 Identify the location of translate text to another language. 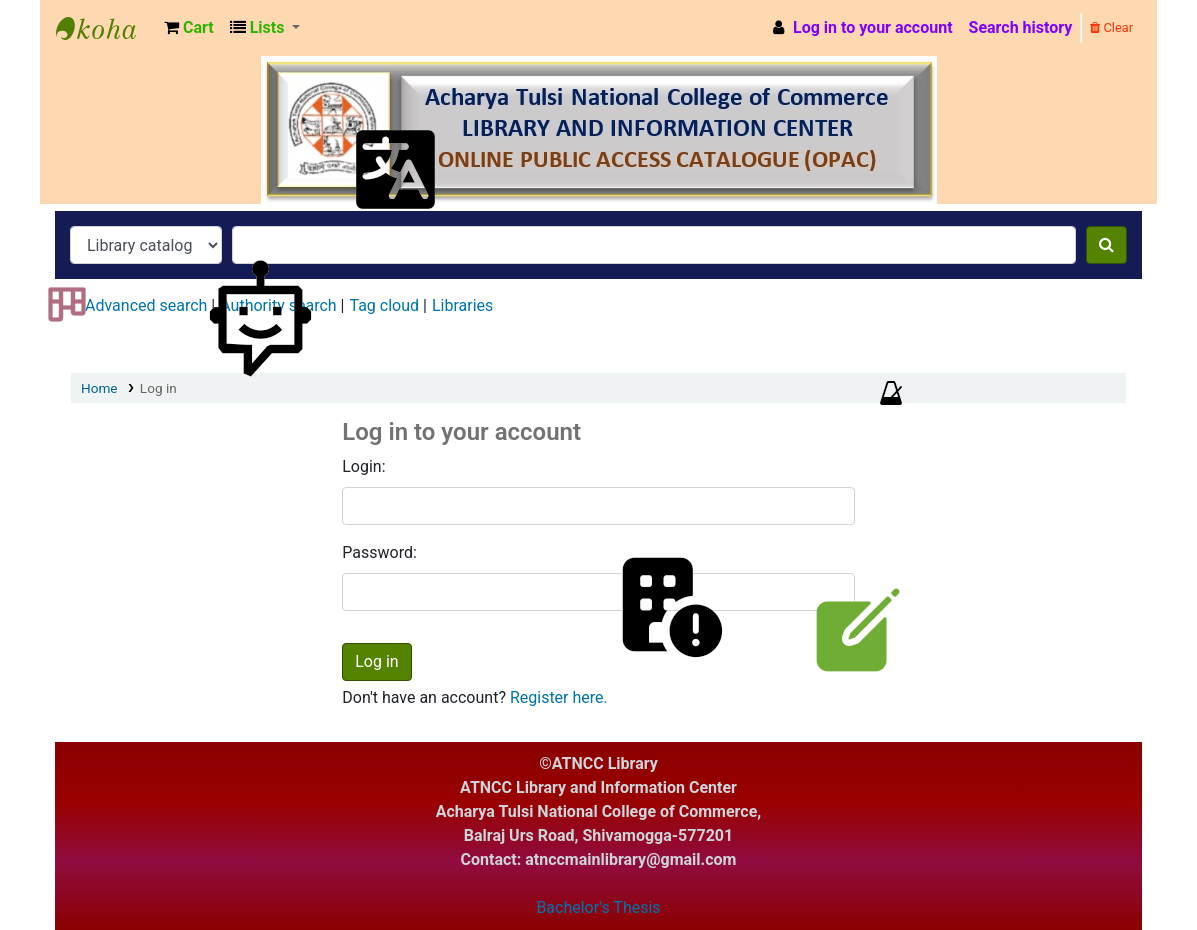
(395, 169).